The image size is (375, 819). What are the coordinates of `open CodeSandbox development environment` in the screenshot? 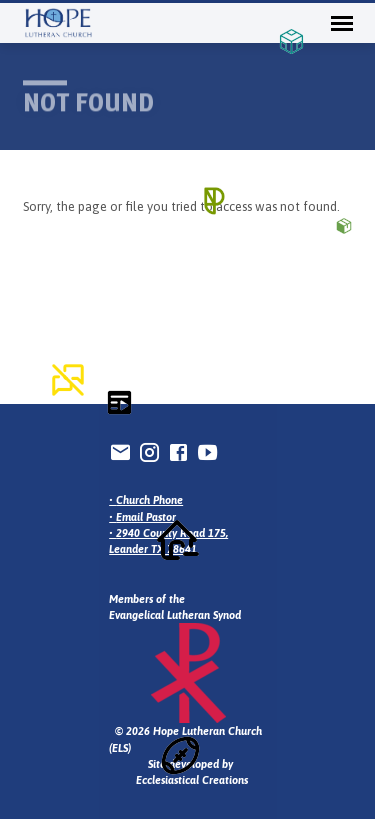 It's located at (291, 41).